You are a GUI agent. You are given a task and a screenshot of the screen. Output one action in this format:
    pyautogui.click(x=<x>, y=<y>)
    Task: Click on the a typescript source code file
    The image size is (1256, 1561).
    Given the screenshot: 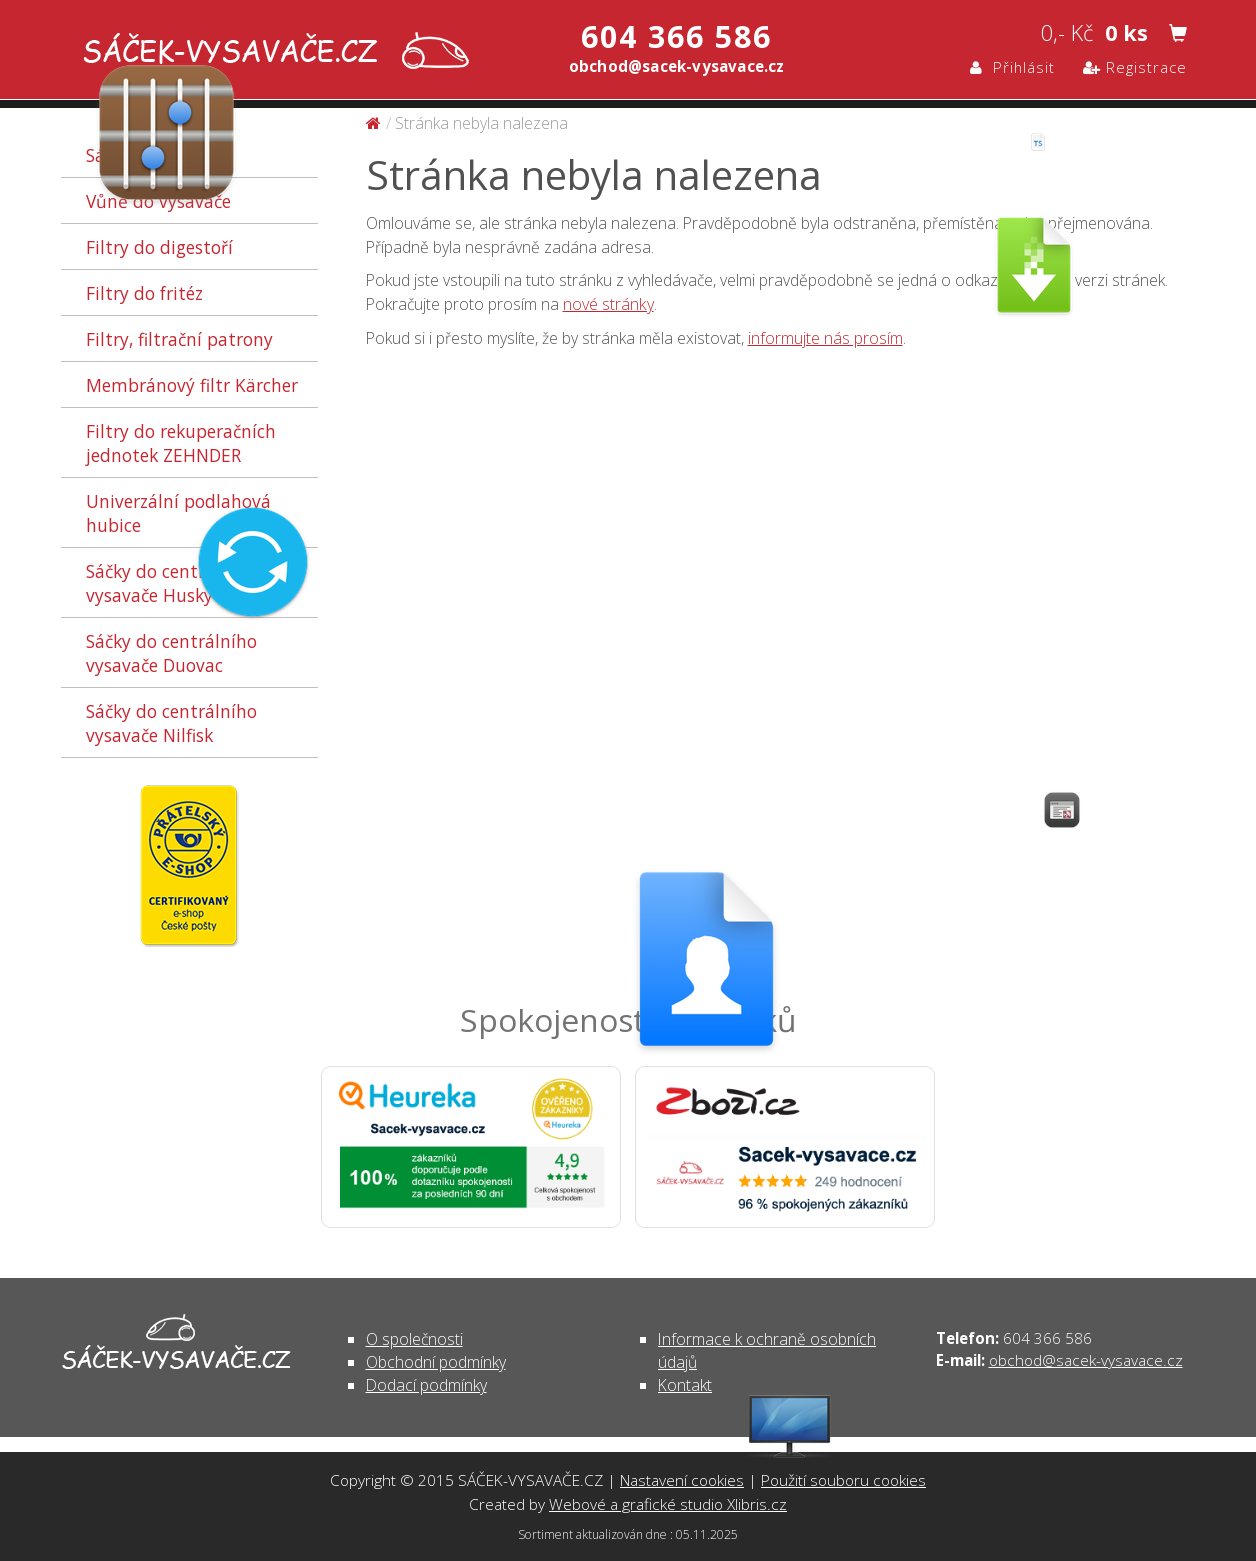 What is the action you would take?
    pyautogui.click(x=1038, y=142)
    